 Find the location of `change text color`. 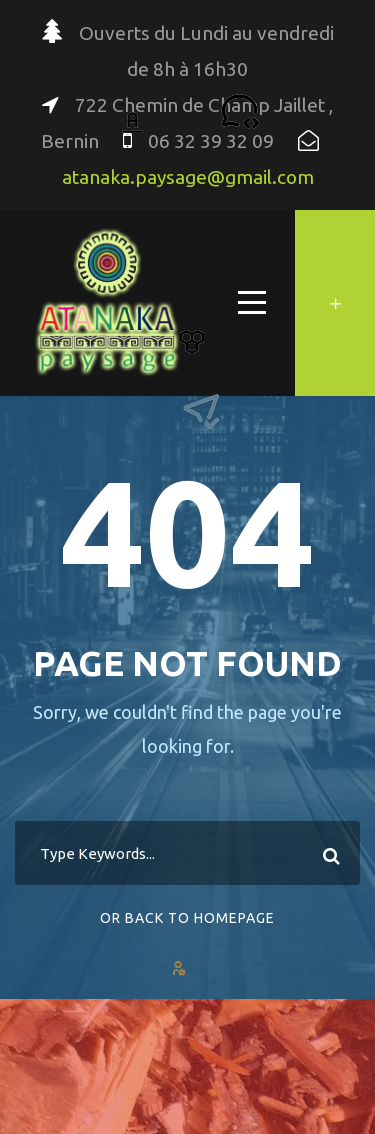

change text color is located at coordinates (132, 122).